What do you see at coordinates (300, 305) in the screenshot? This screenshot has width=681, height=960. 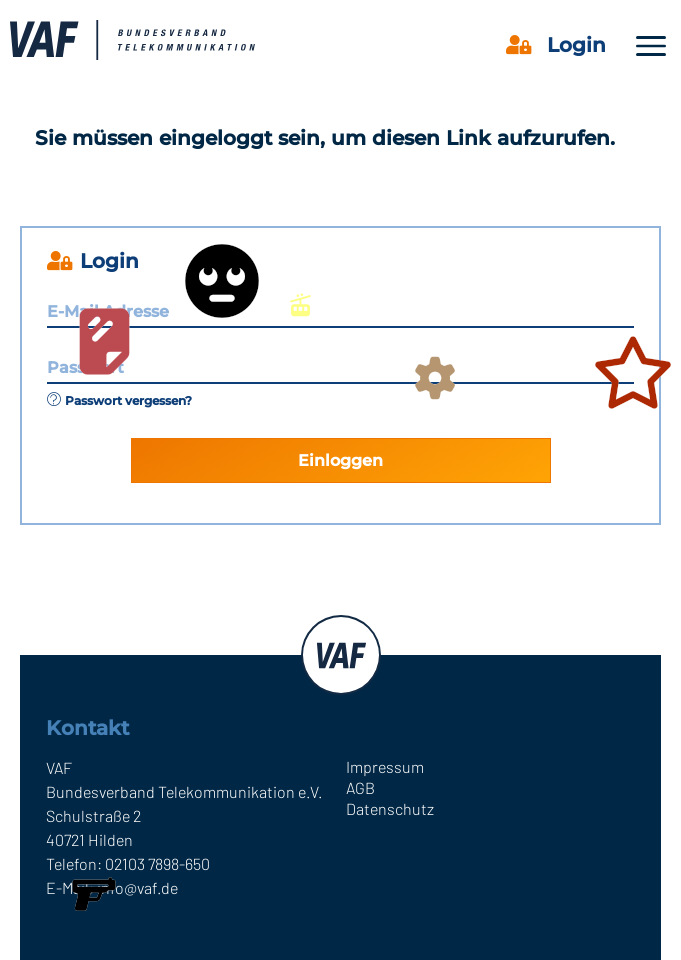 I see `access cable car or gondola transit information` at bounding box center [300, 305].